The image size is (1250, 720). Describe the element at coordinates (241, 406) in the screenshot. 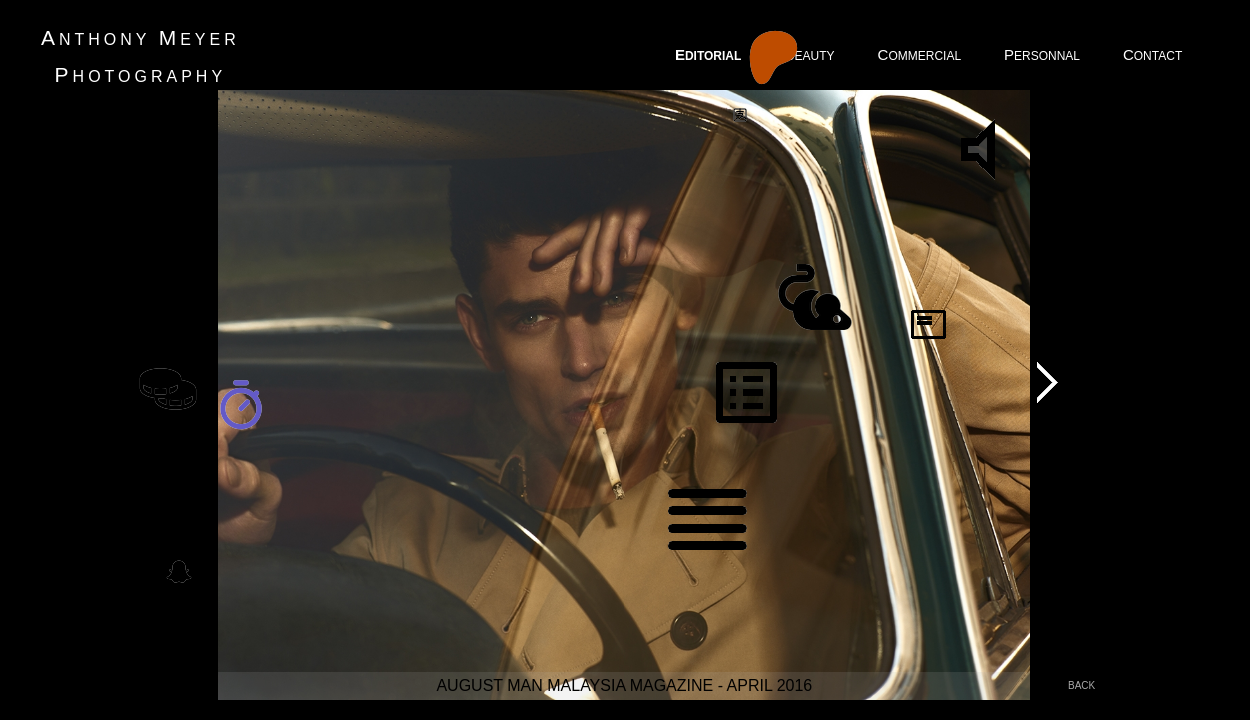

I see `start or stop a timer` at that location.